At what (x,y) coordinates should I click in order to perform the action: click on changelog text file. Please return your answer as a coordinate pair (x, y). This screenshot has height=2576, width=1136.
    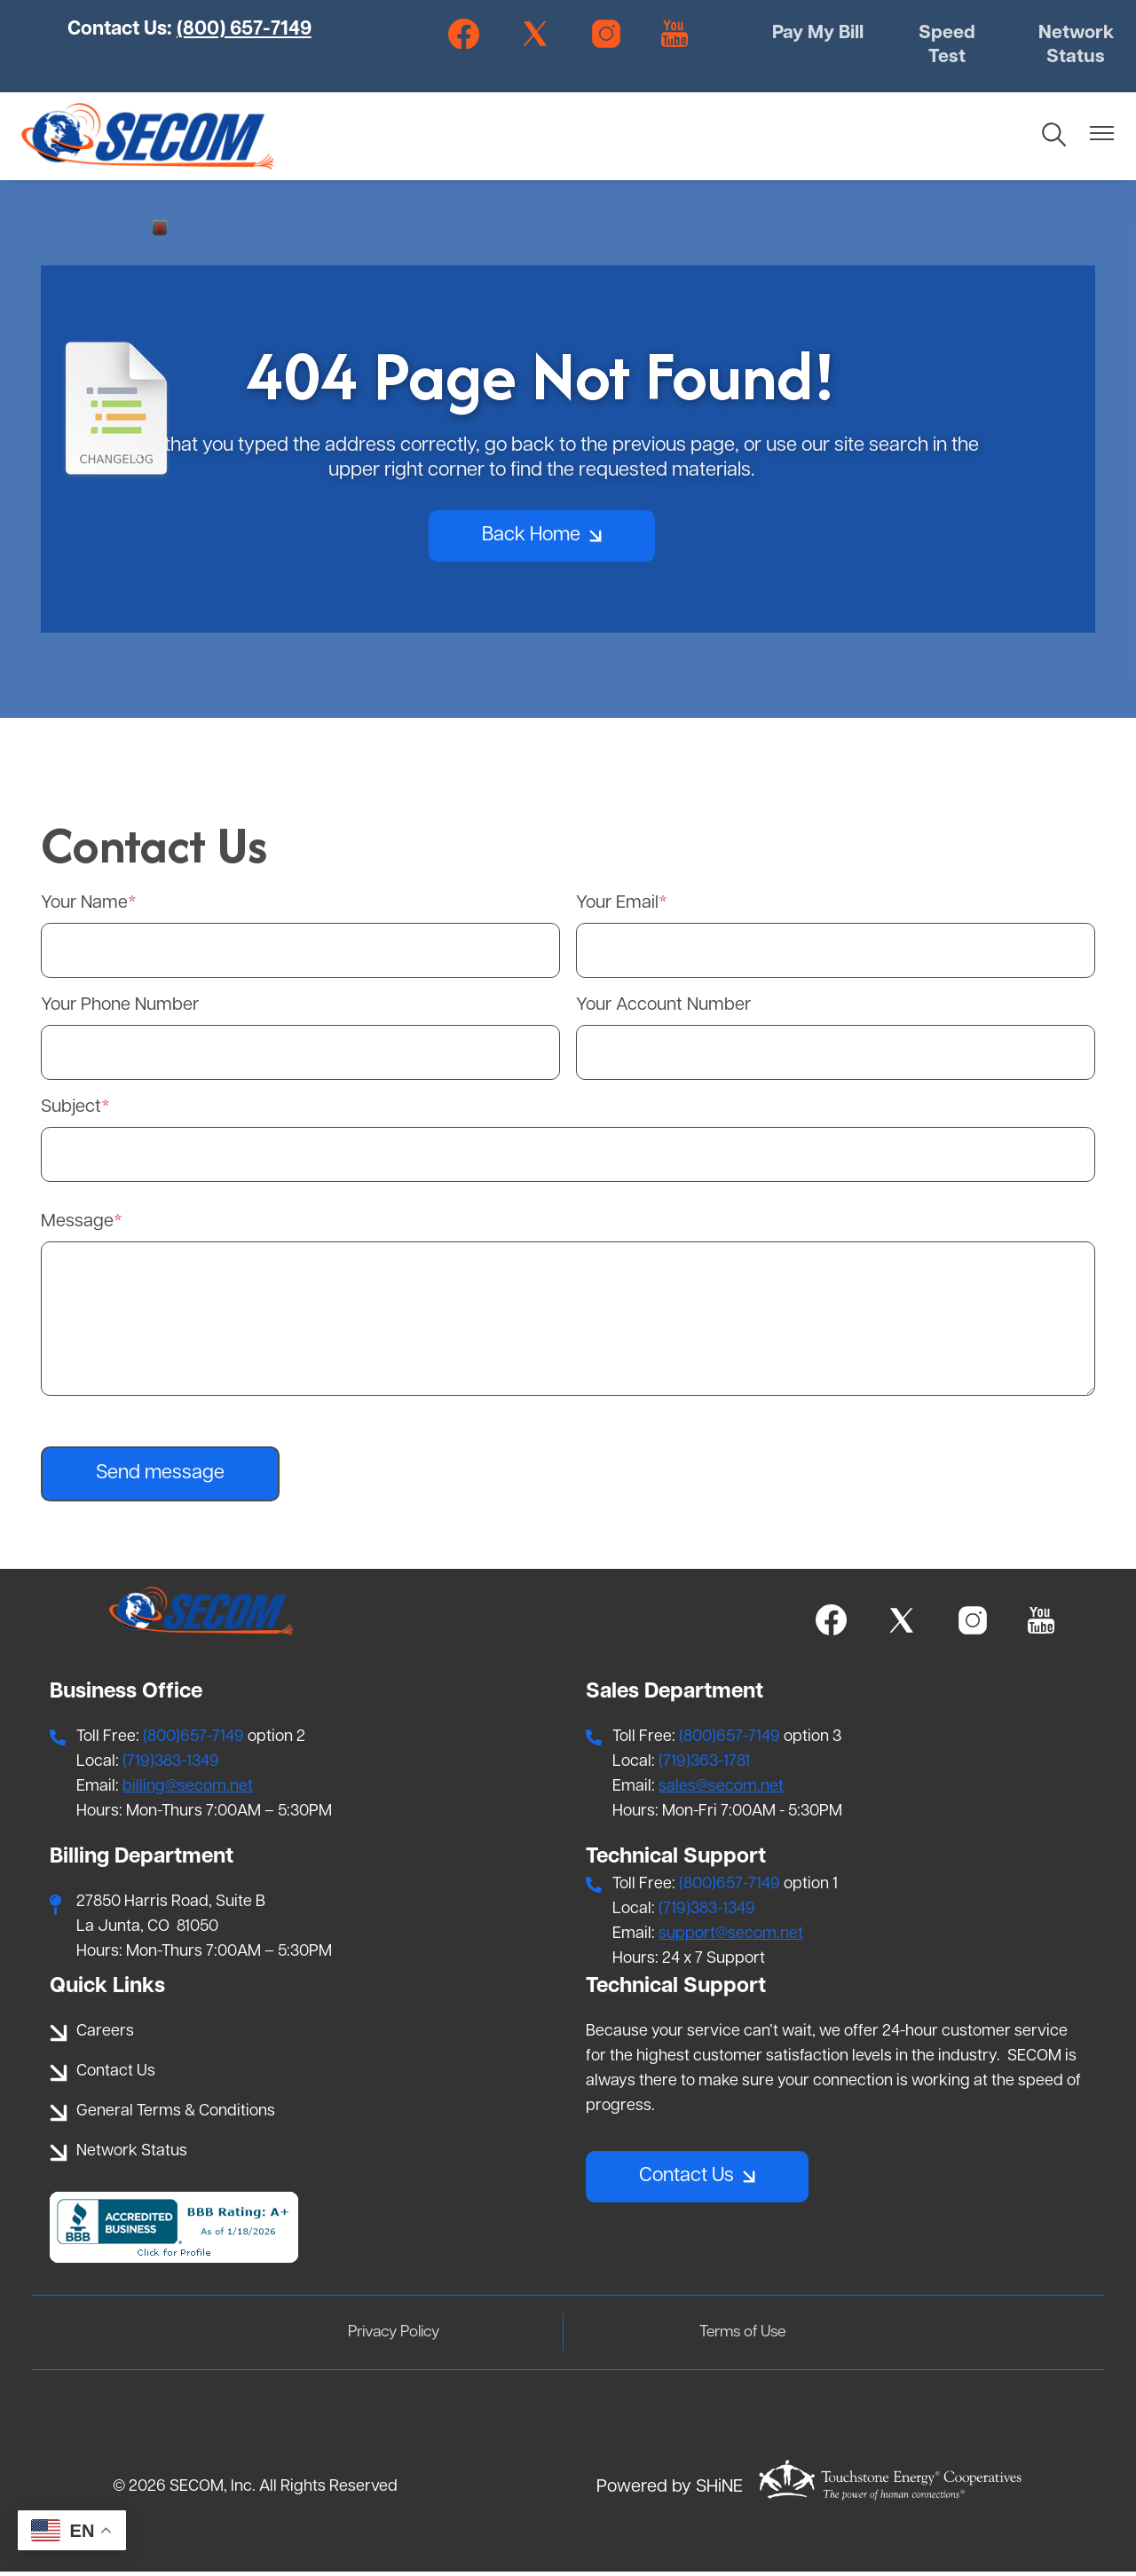
    Looking at the image, I should click on (116, 411).